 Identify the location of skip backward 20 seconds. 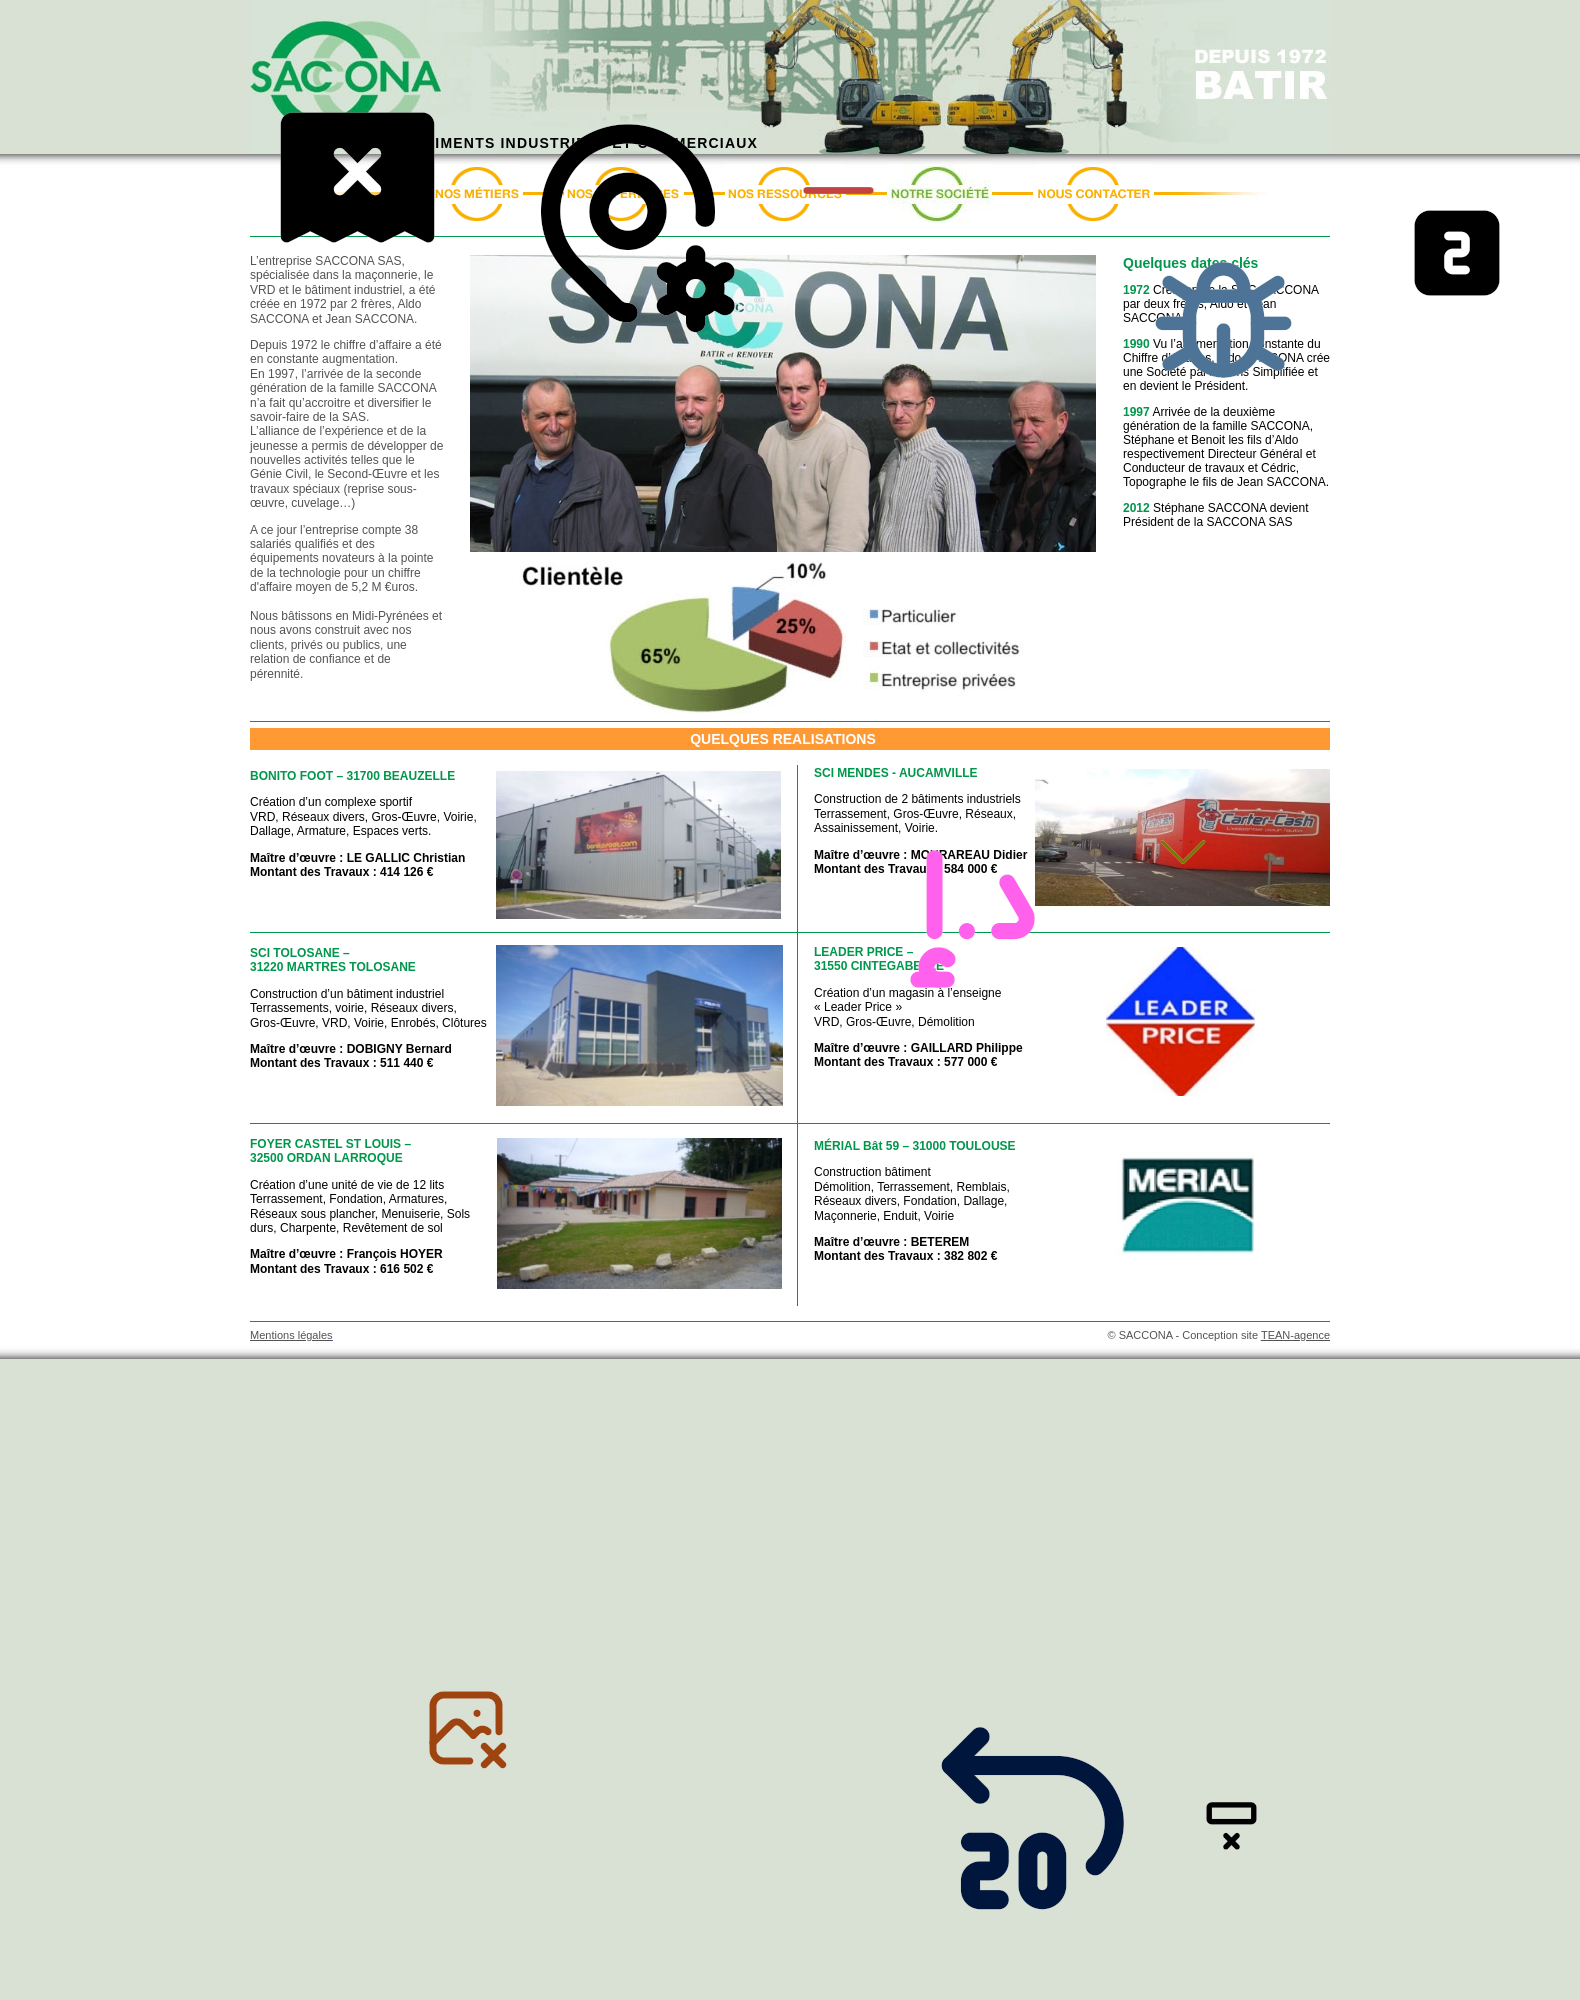
(1028, 1823).